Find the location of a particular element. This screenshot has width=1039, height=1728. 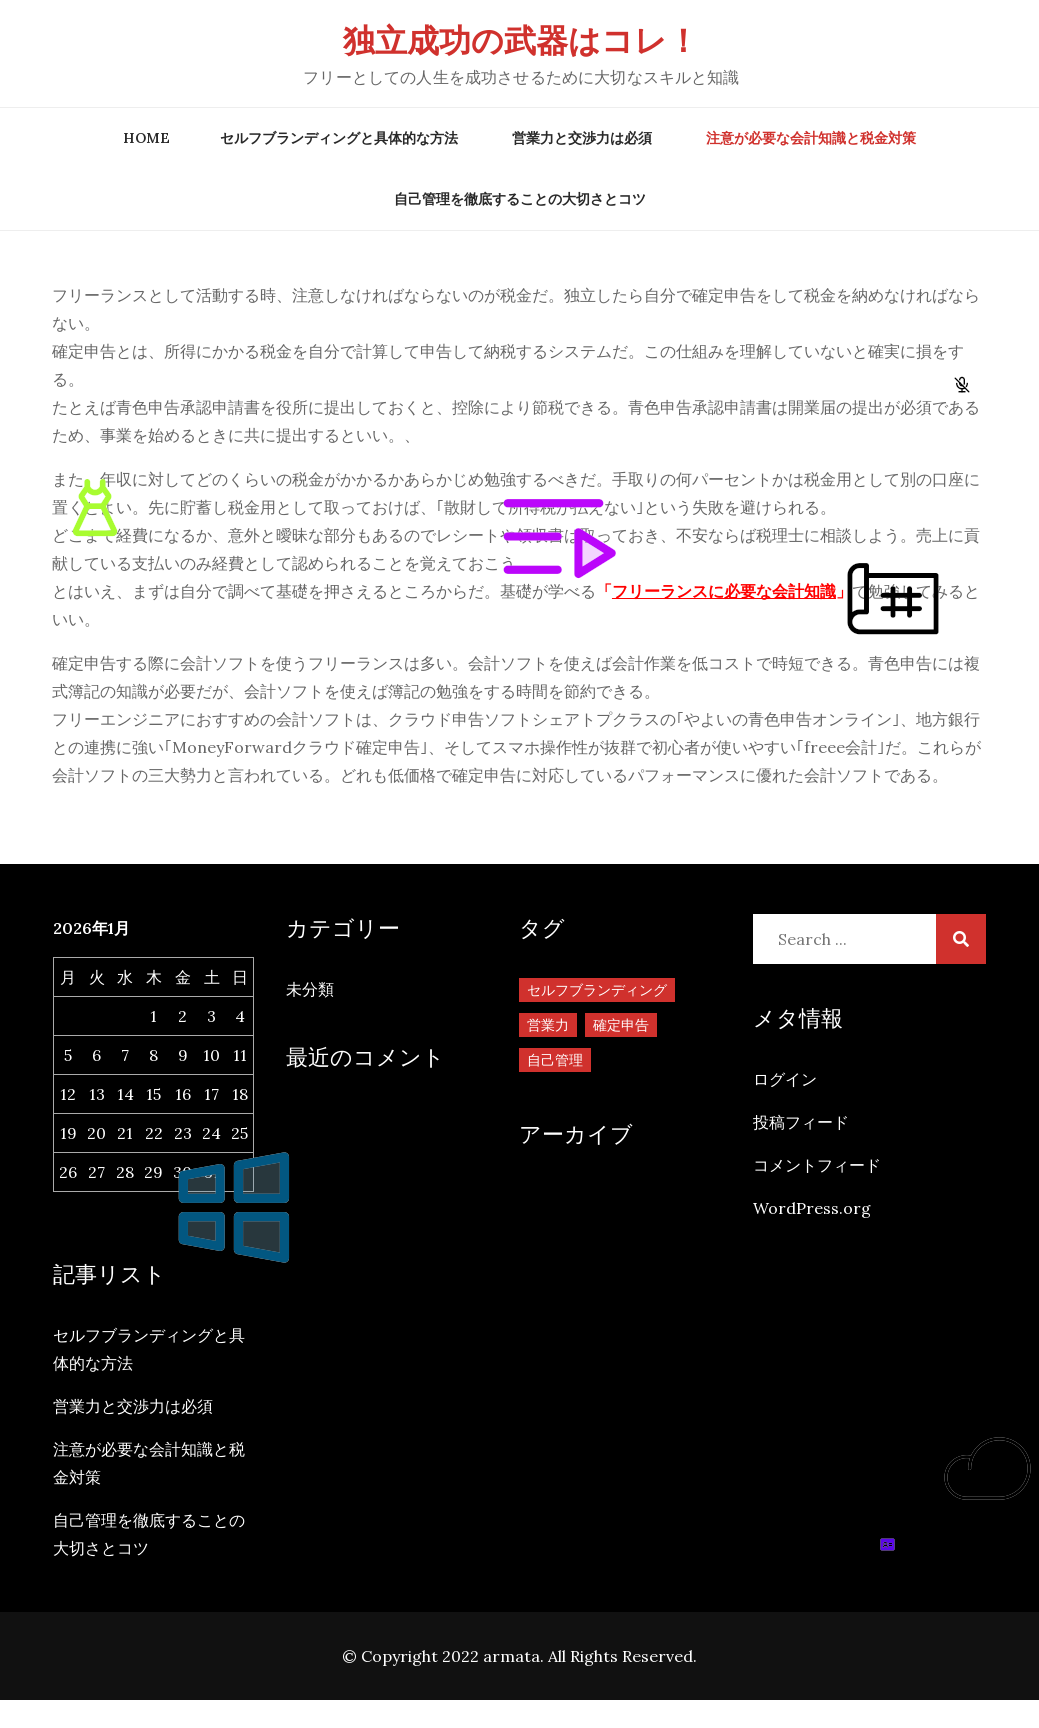

view profile or account details is located at coordinates (887, 1544).